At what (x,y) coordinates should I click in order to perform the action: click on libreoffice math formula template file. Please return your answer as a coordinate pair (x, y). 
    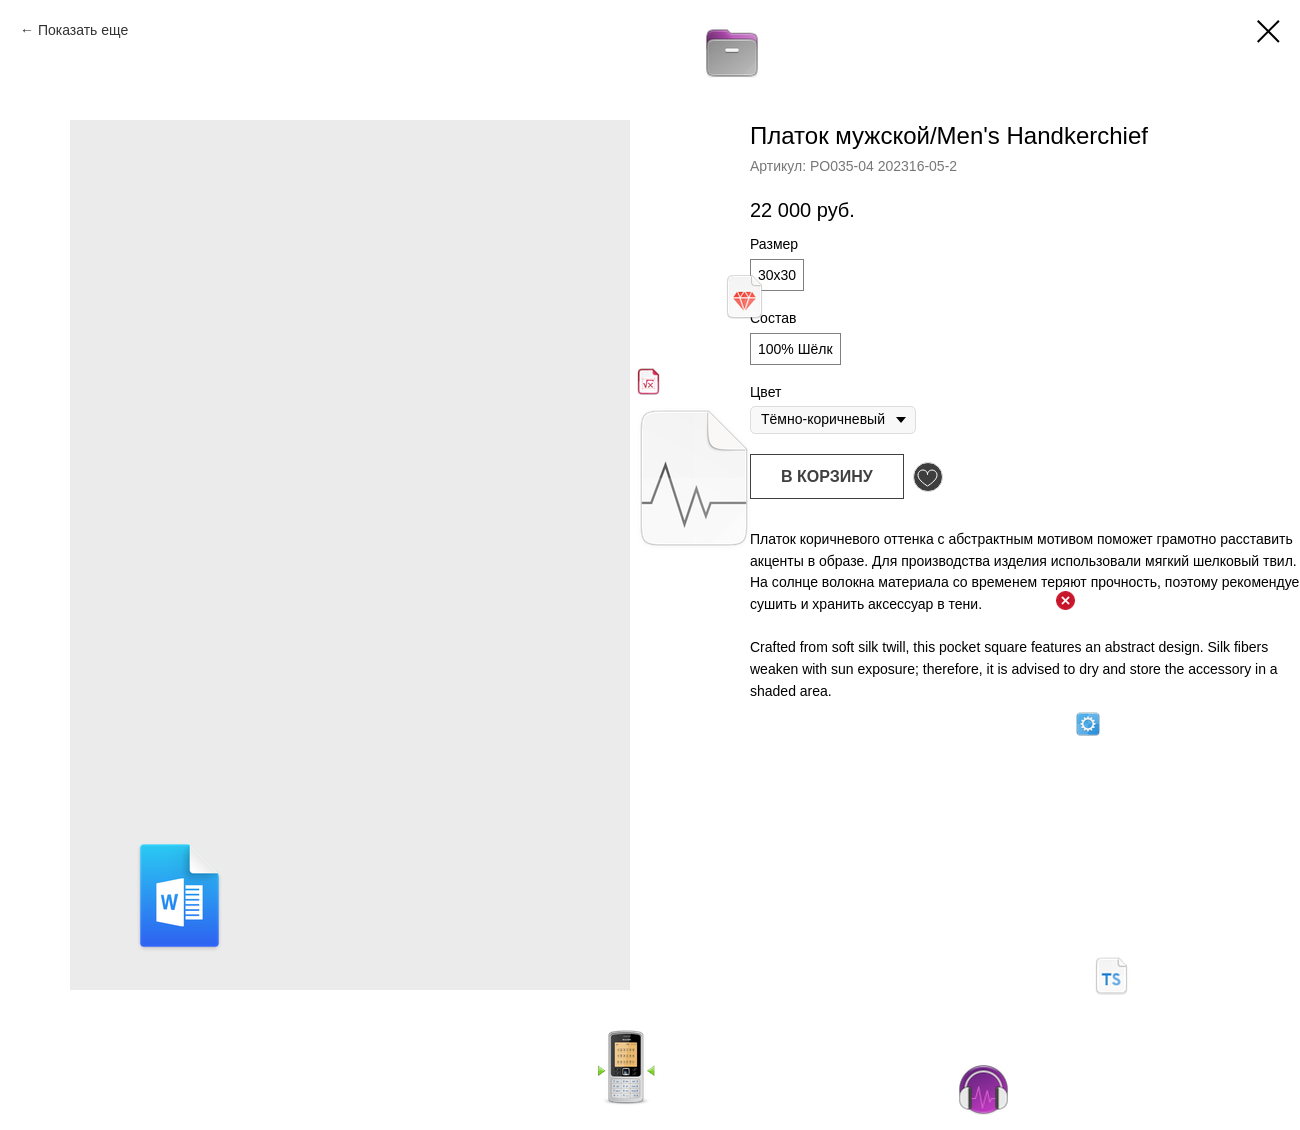
    Looking at the image, I should click on (648, 381).